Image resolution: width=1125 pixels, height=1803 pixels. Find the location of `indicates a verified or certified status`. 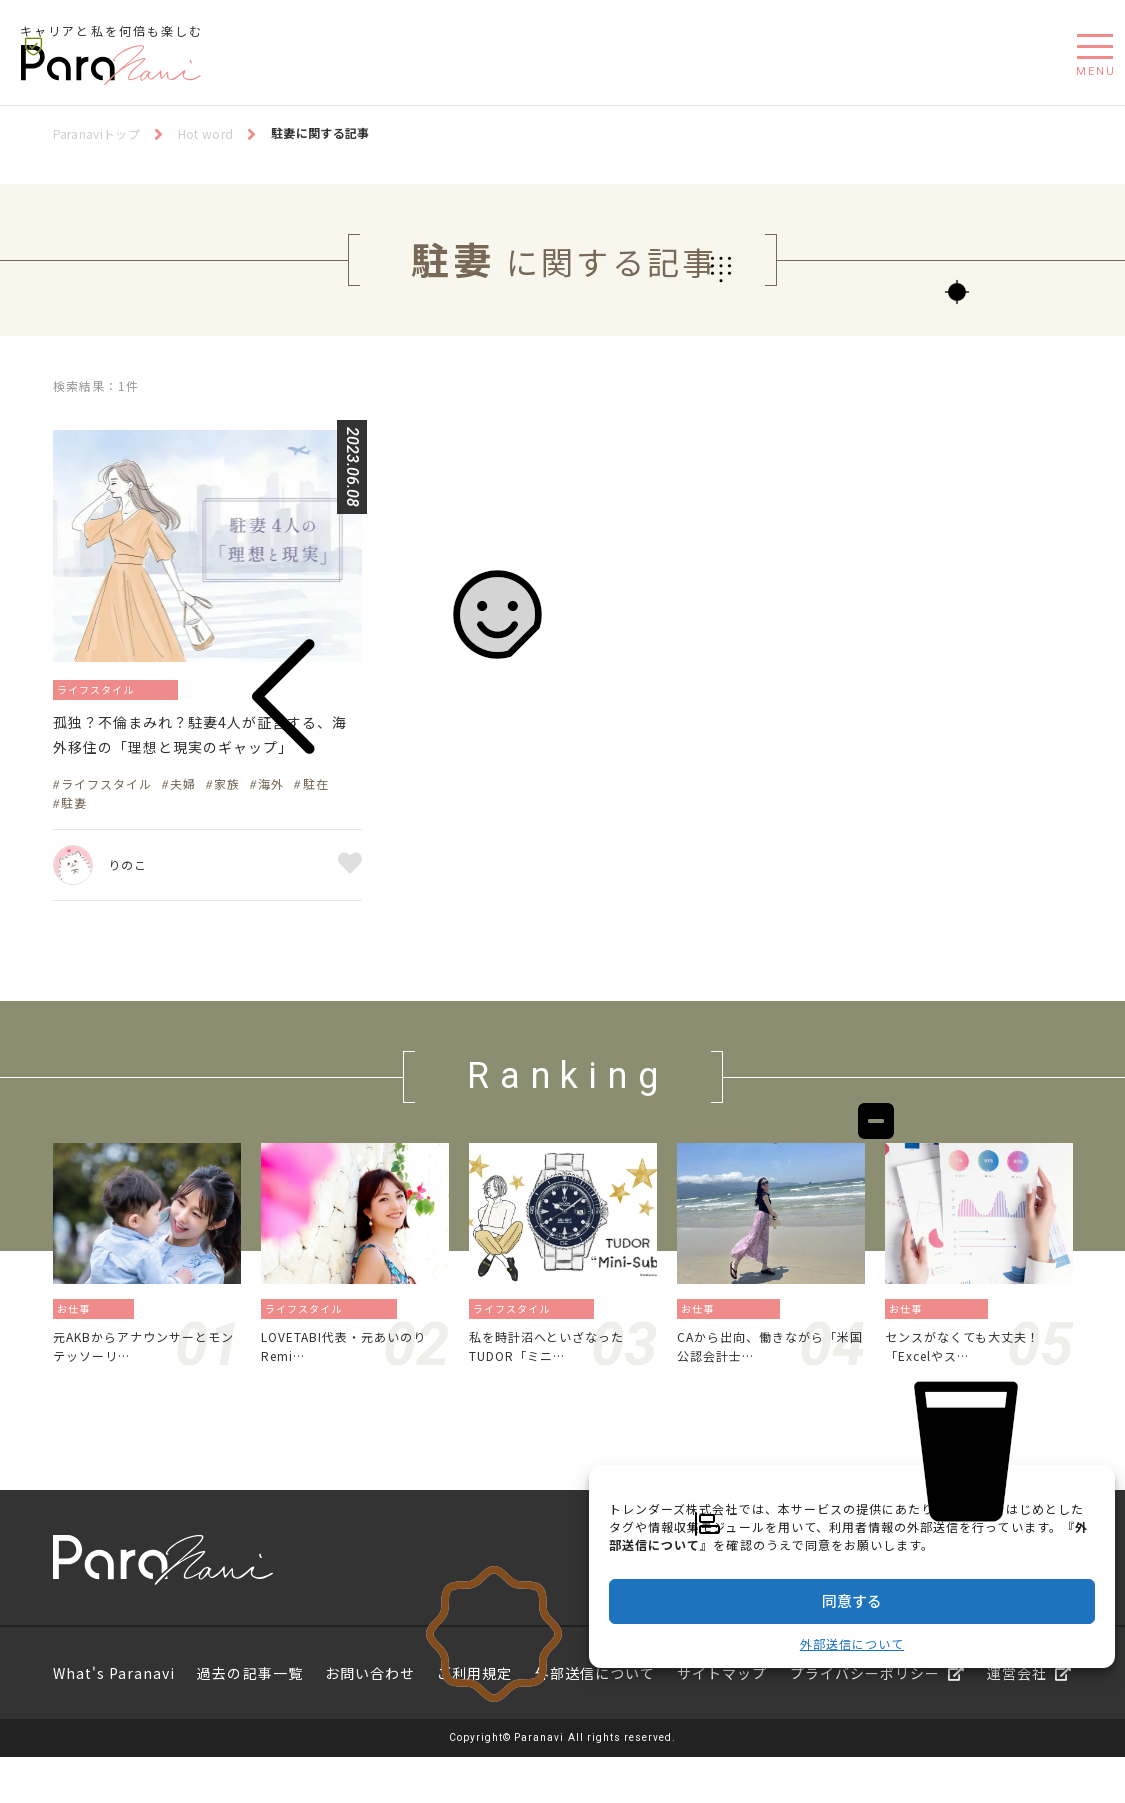

indicates a verified or certified status is located at coordinates (494, 1634).